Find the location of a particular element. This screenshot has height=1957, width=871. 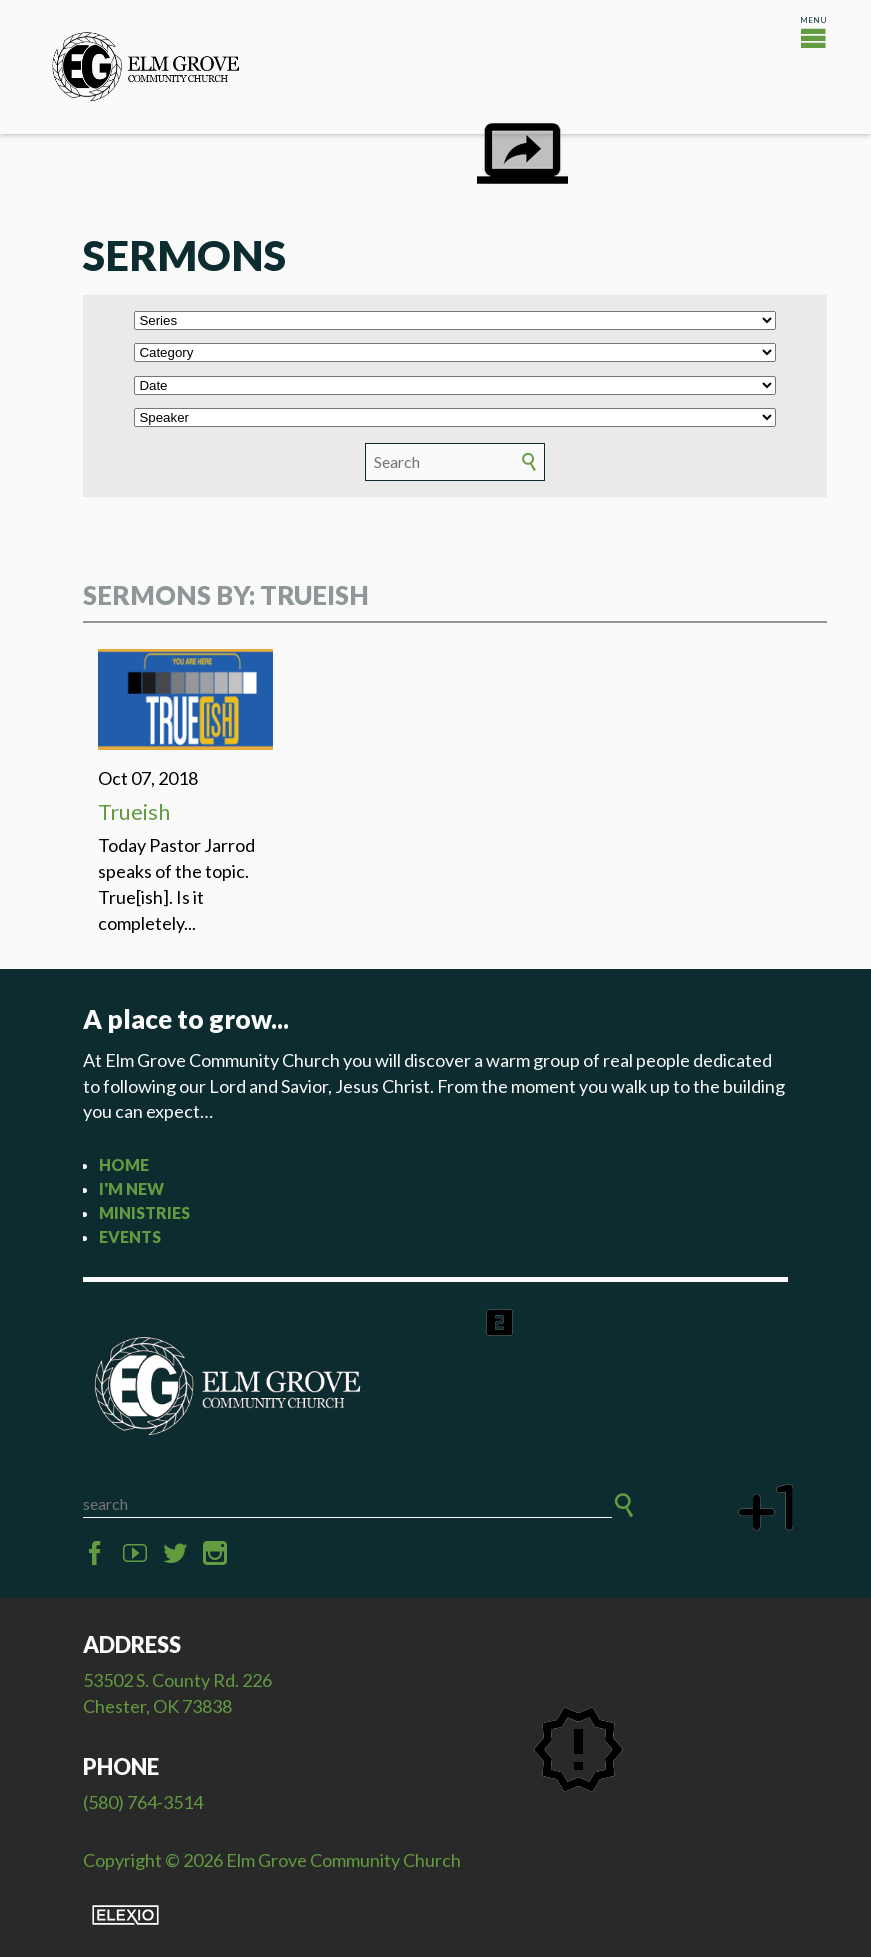

select image filter or look number two is located at coordinates (499, 1322).